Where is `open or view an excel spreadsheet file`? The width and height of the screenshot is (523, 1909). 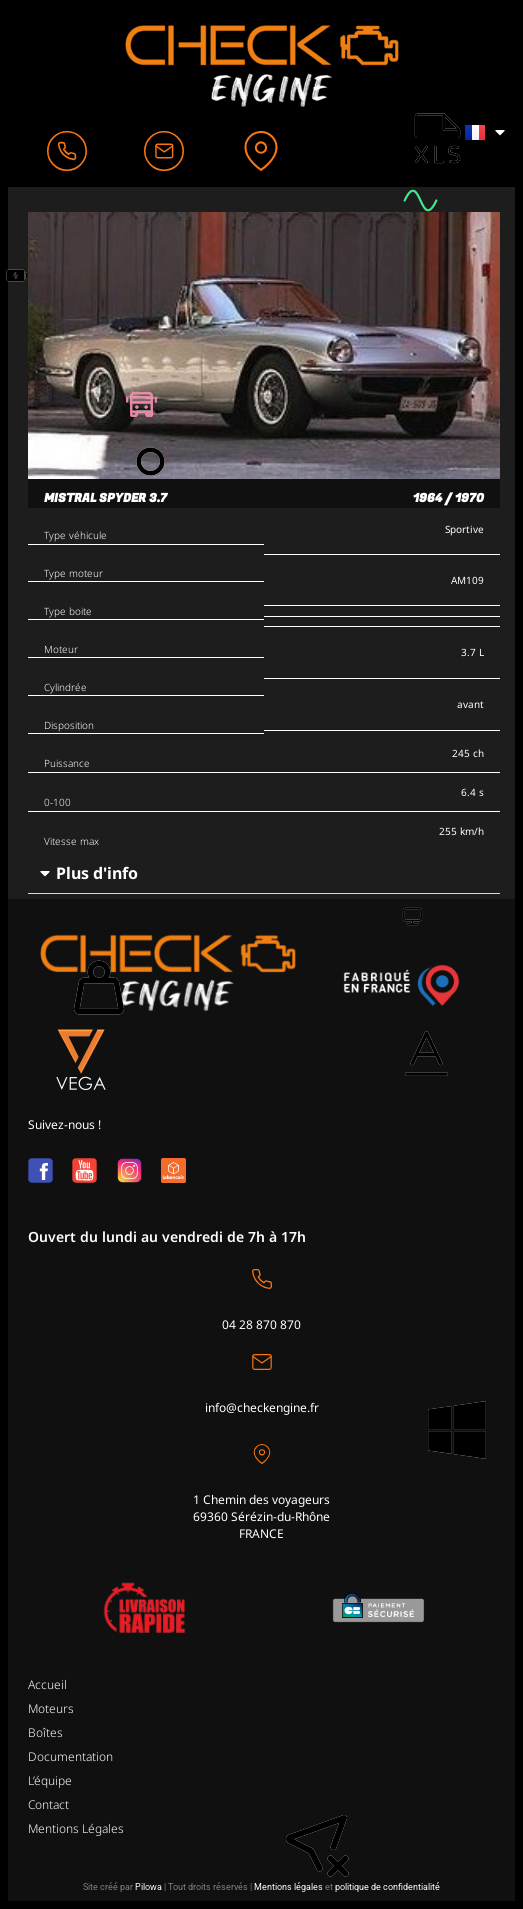
open or view an excel spreadsheet file is located at coordinates (437, 140).